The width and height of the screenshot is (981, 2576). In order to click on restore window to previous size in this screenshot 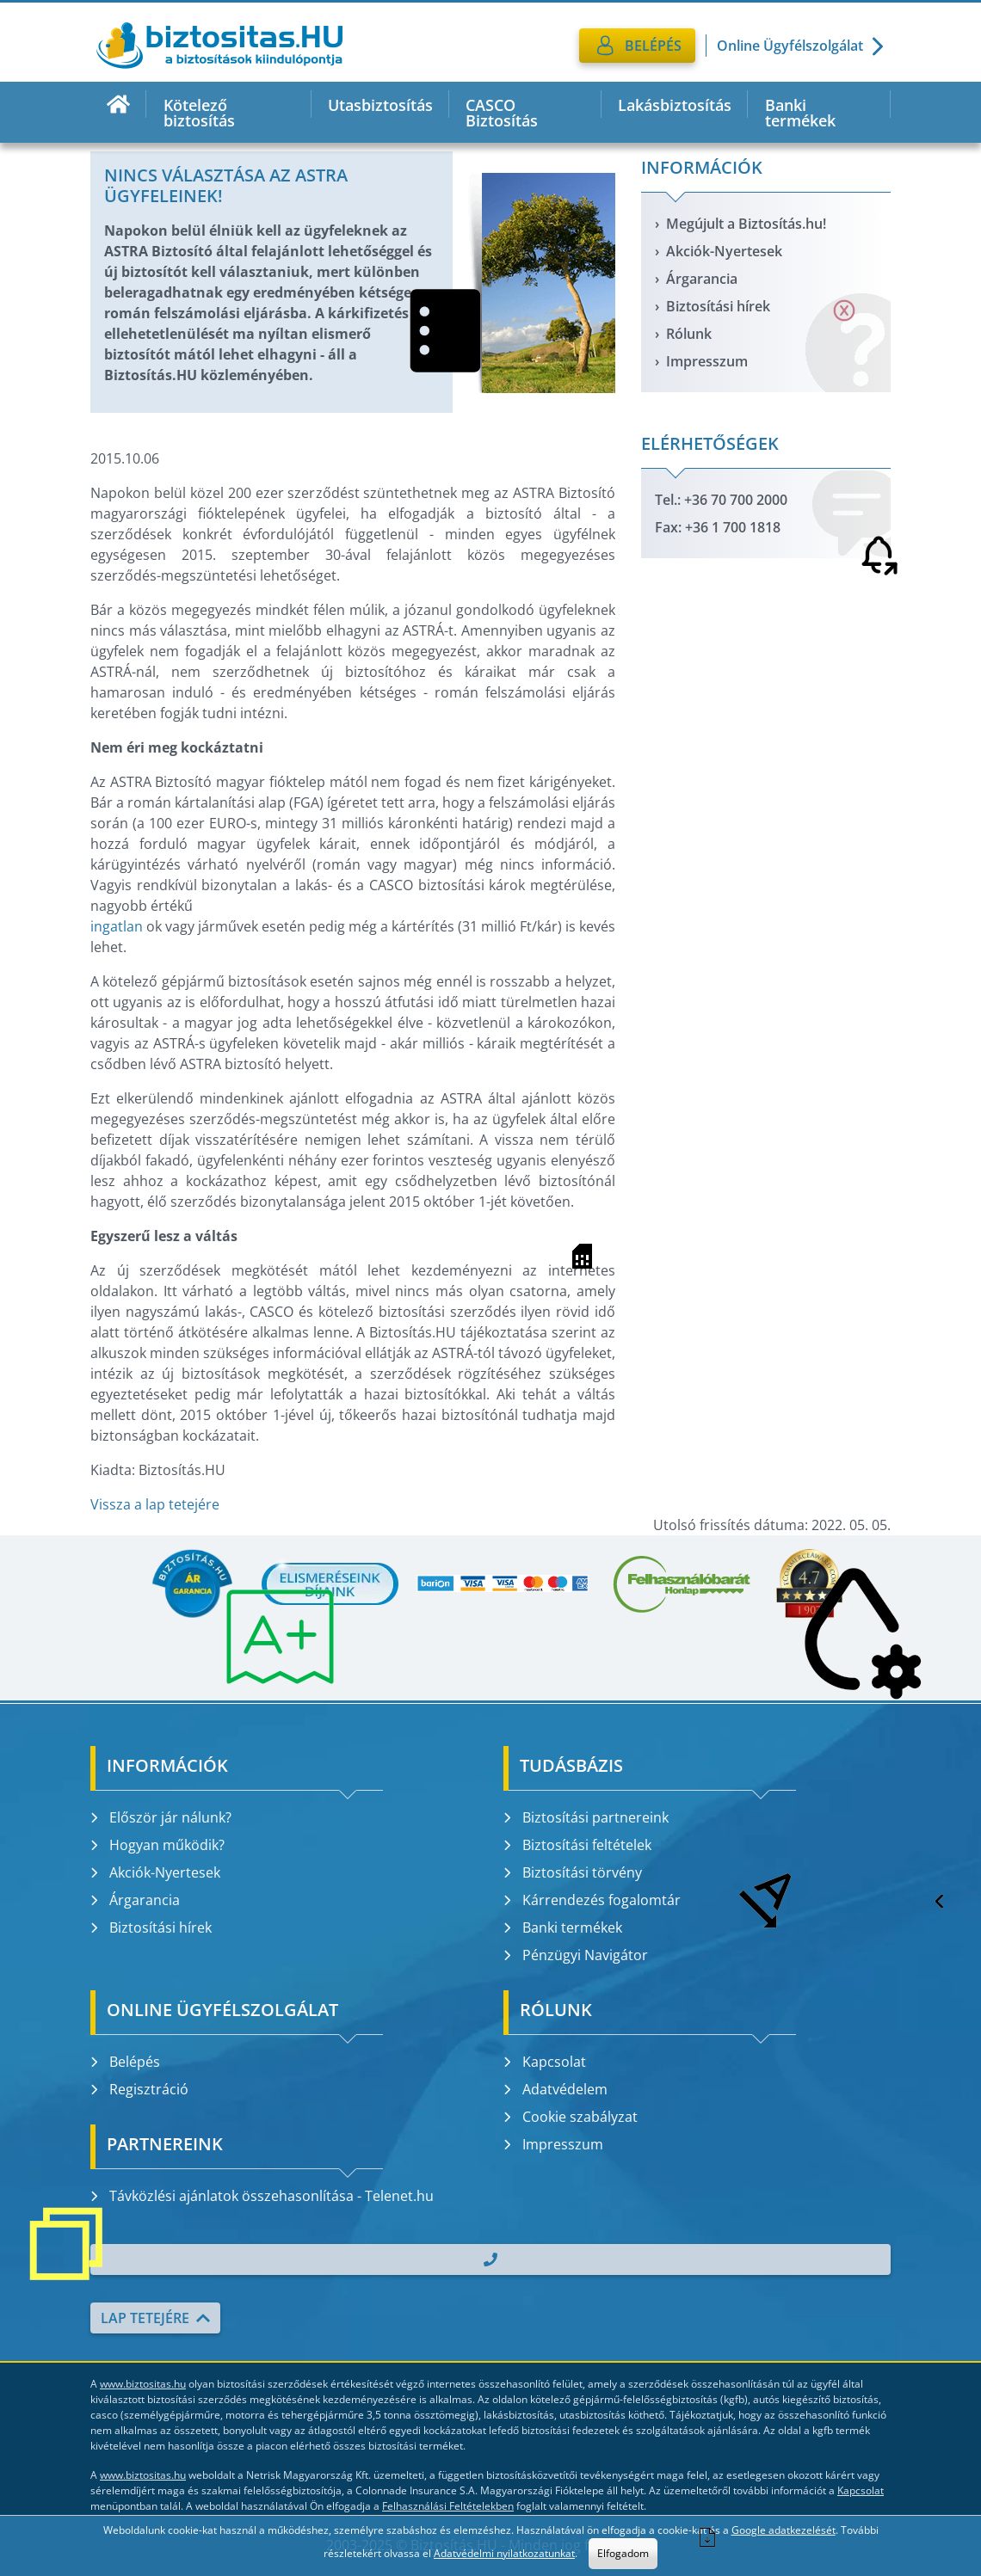, I will do `click(63, 2241)`.